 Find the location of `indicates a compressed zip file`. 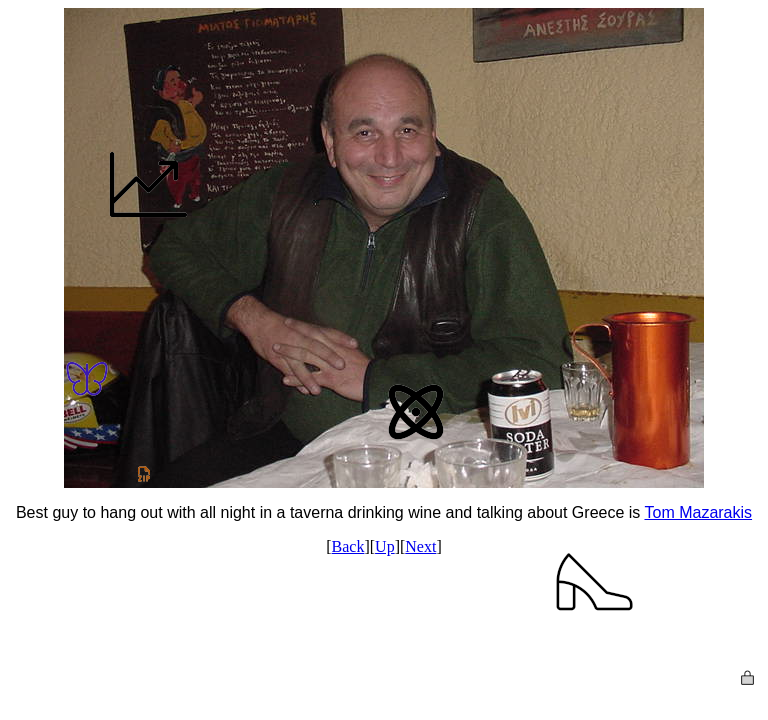

indicates a compressed zip file is located at coordinates (144, 474).